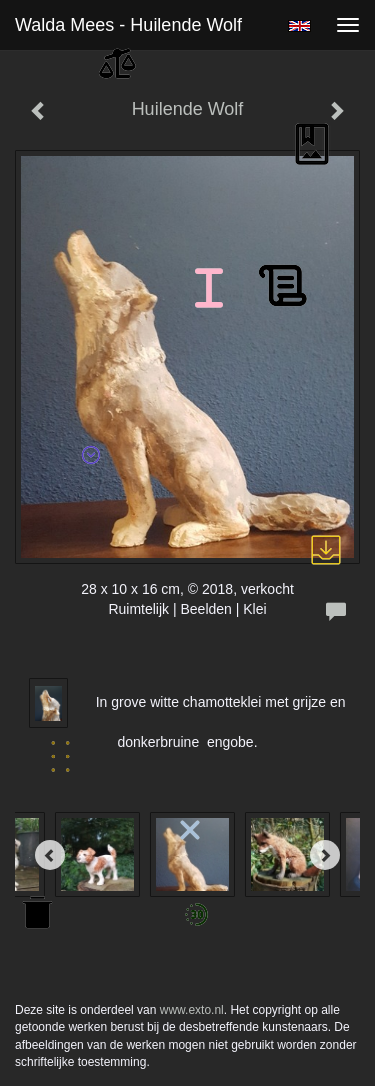  Describe the element at coordinates (91, 455) in the screenshot. I see `expand to show more content` at that location.